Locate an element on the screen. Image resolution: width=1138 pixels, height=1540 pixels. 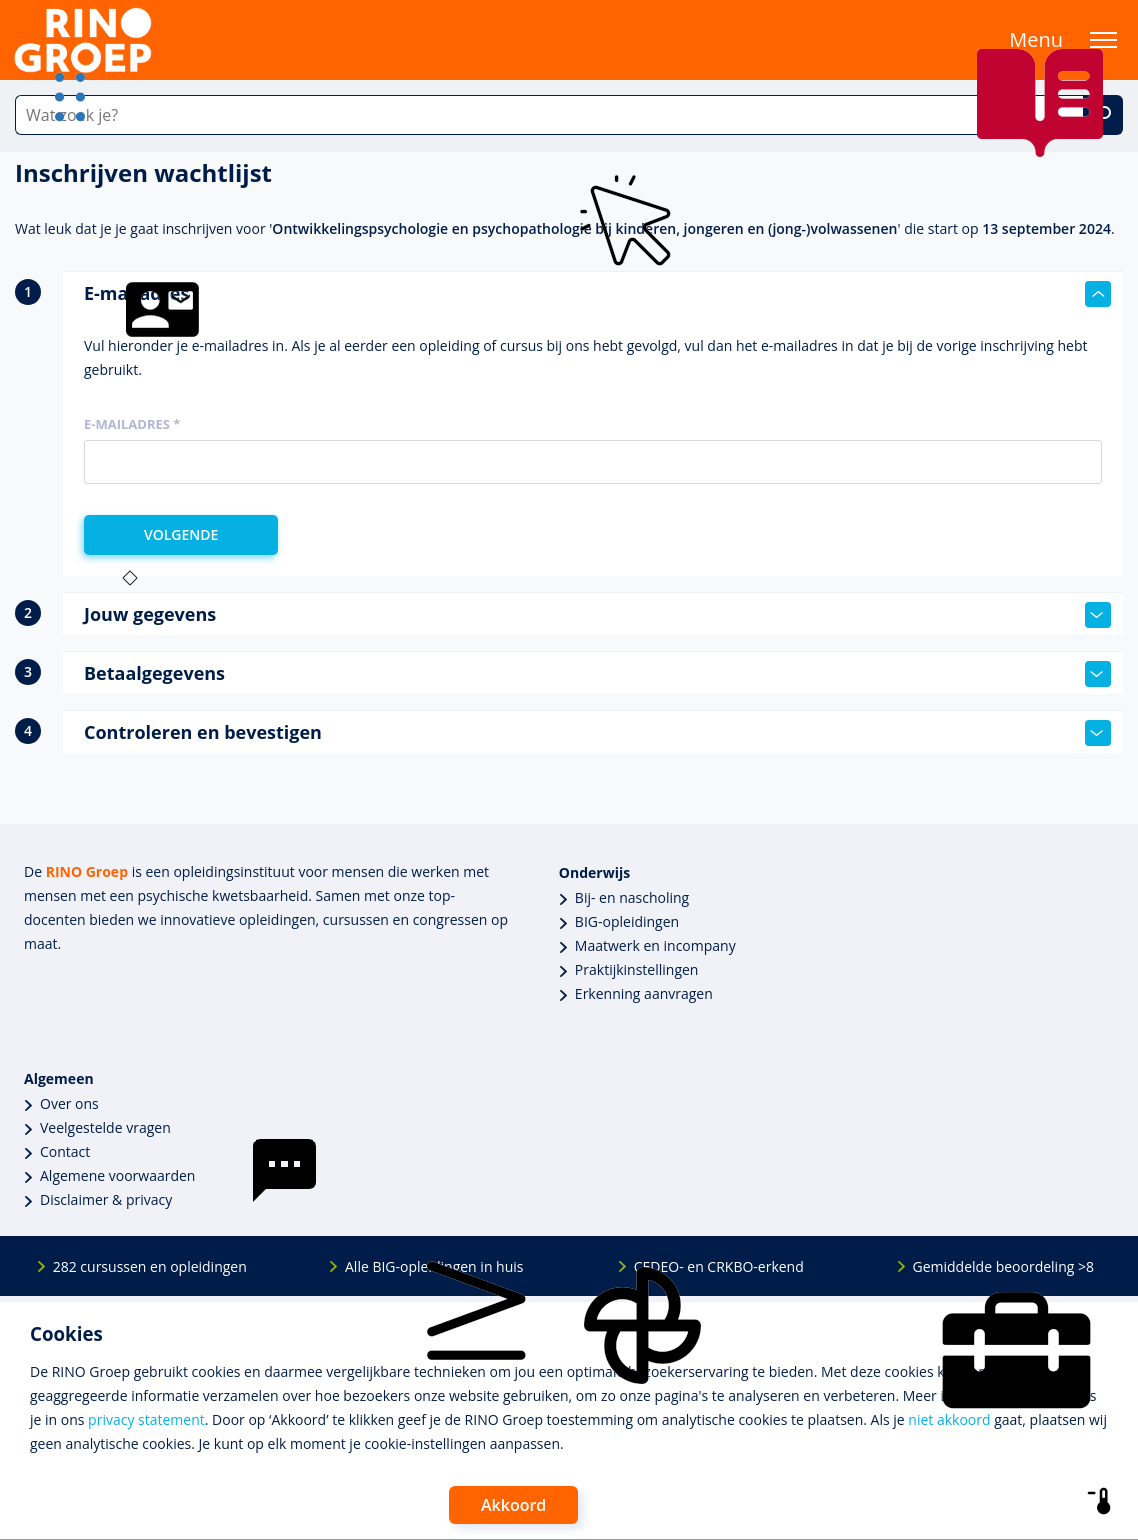
view contact email information is located at coordinates (162, 309).